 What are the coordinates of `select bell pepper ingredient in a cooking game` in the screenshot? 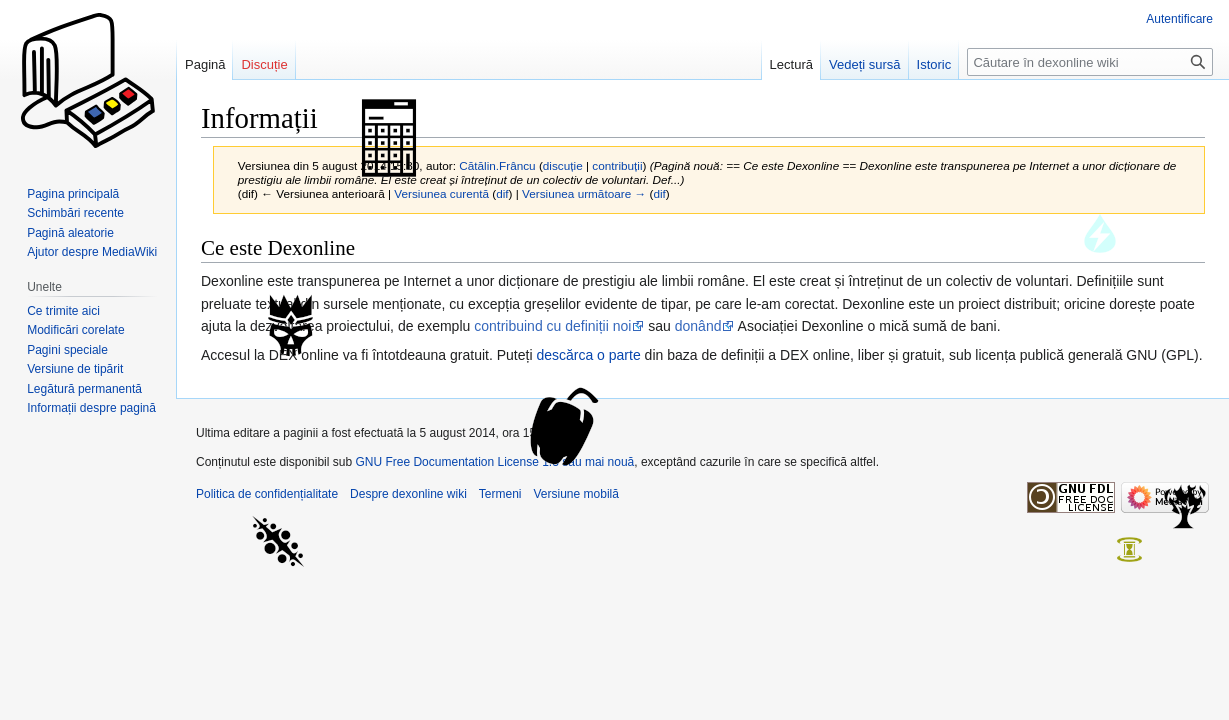 It's located at (564, 426).